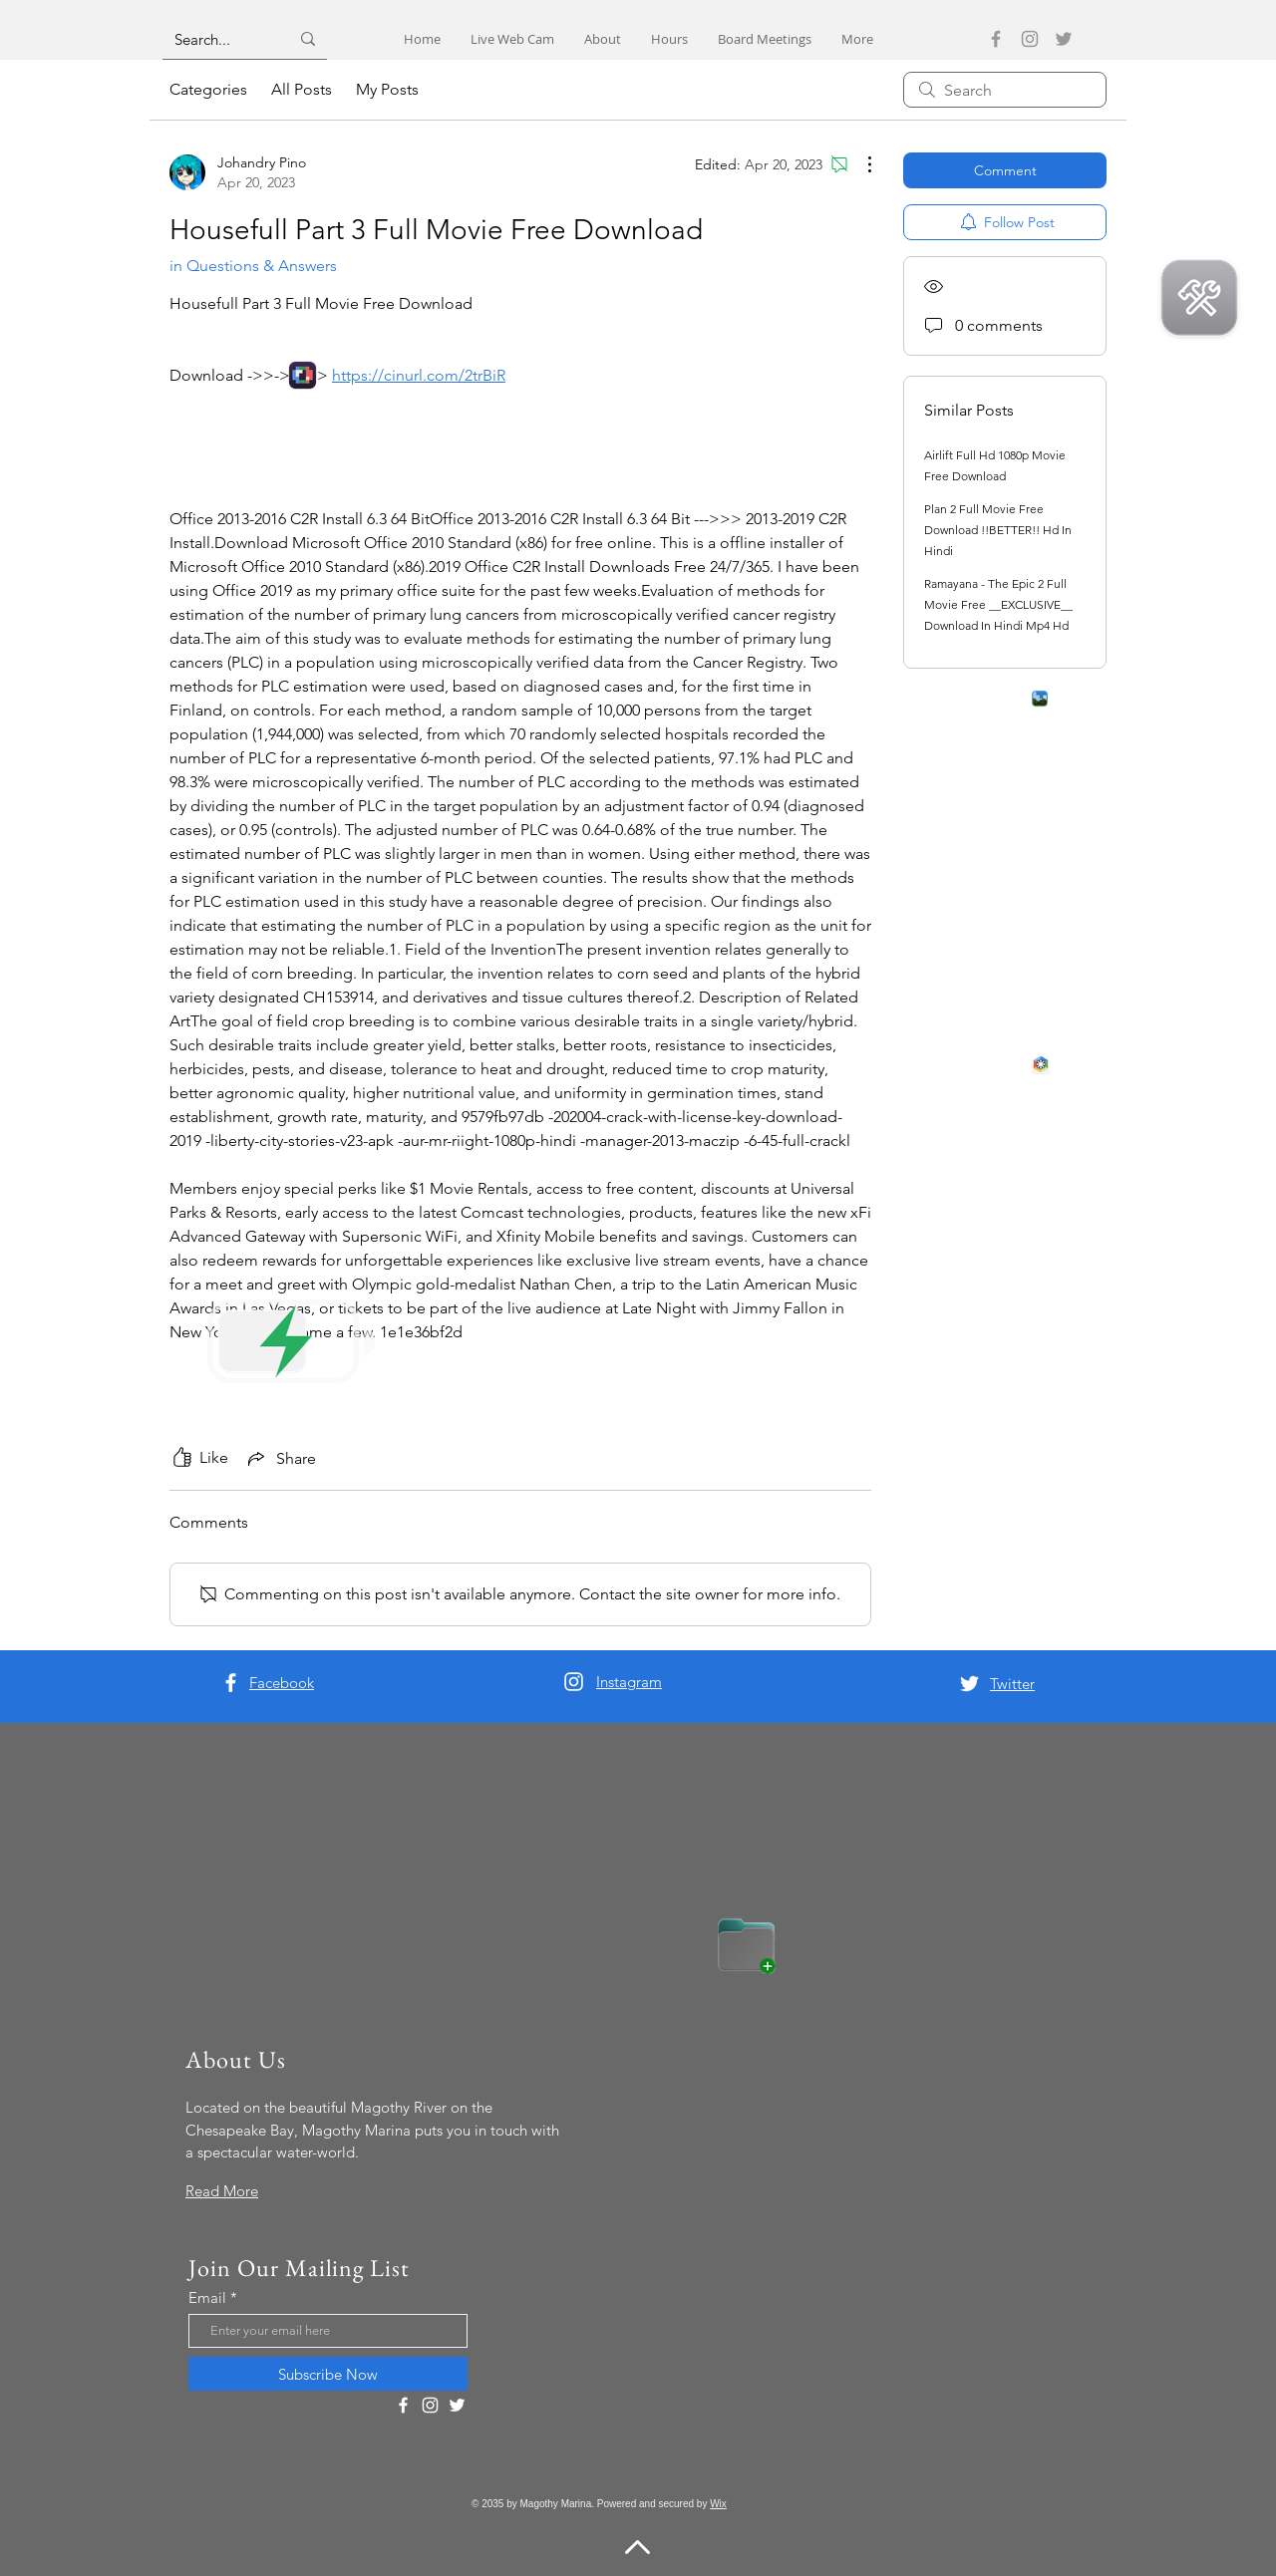  What do you see at coordinates (302, 375) in the screenshot?
I see `open pixelorama pixel art editor` at bounding box center [302, 375].